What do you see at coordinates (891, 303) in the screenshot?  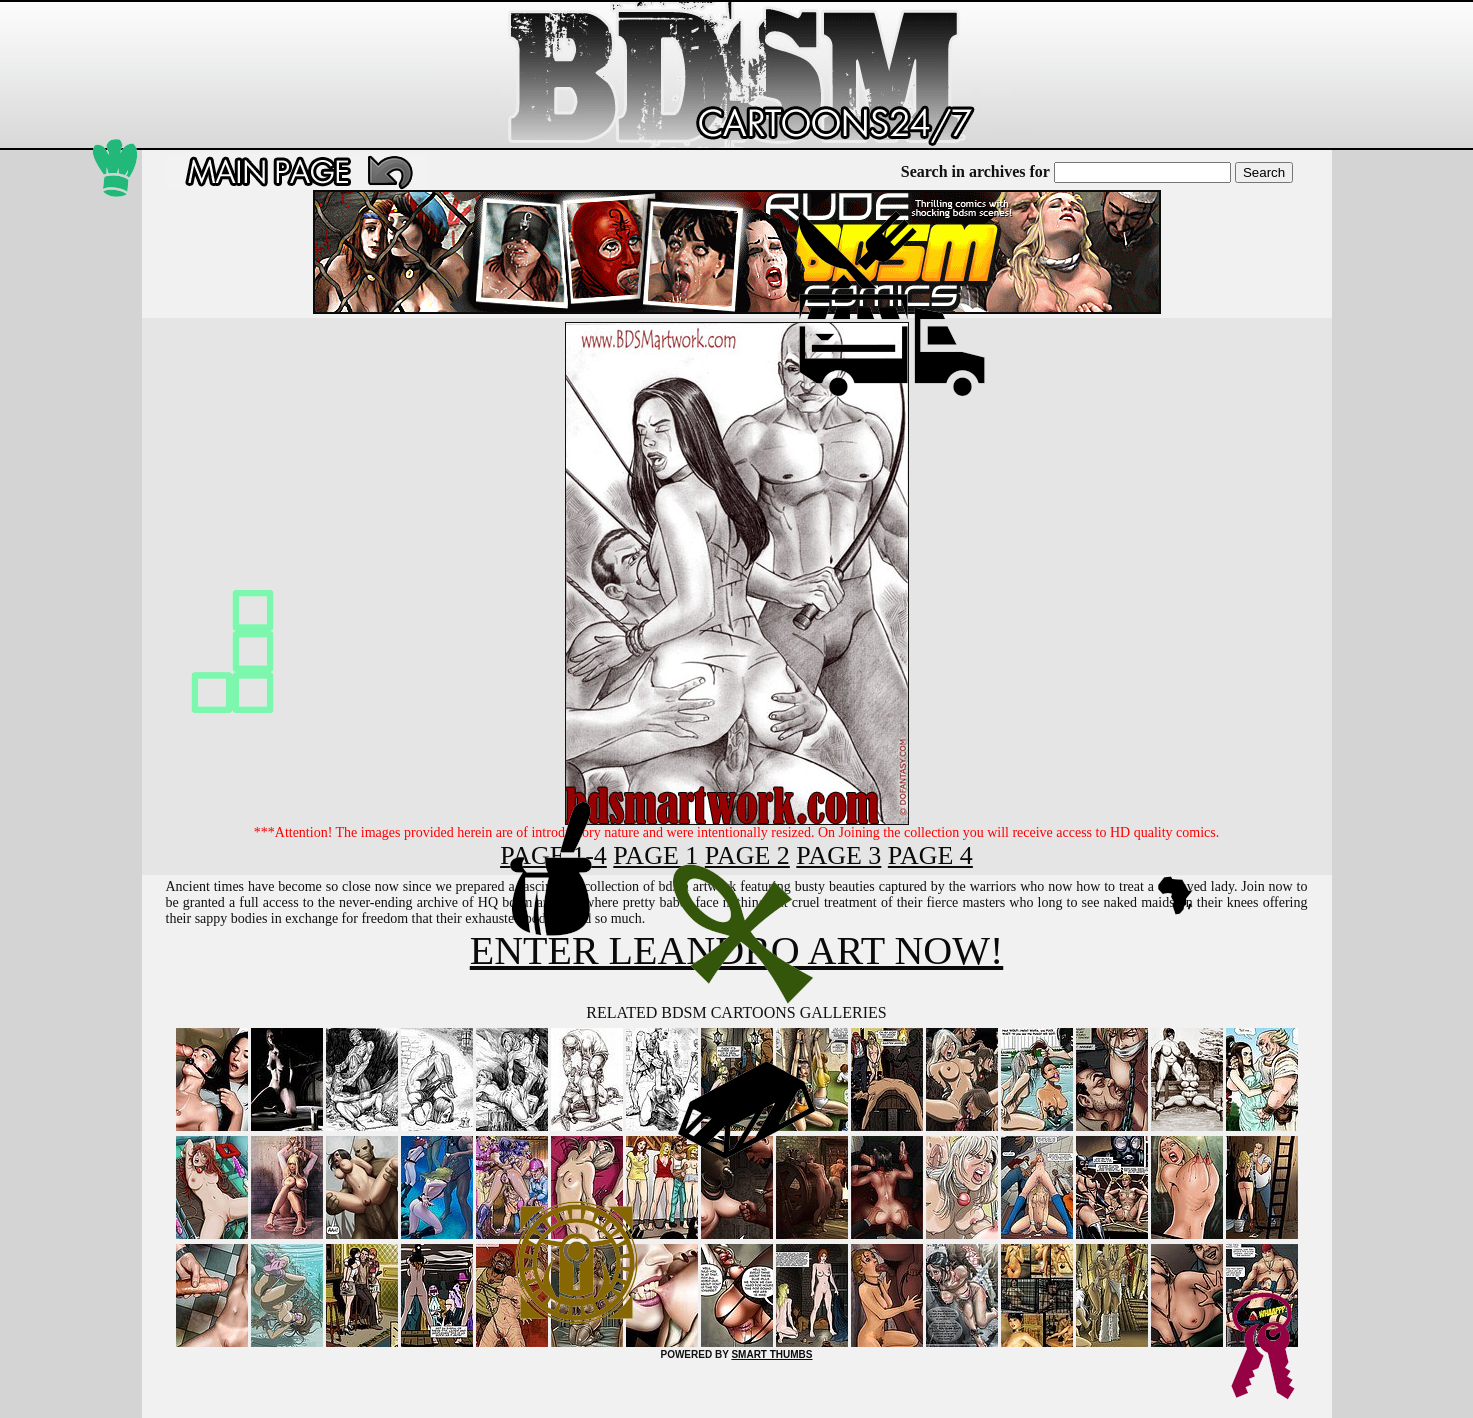 I see `find nearby food trucks` at bounding box center [891, 303].